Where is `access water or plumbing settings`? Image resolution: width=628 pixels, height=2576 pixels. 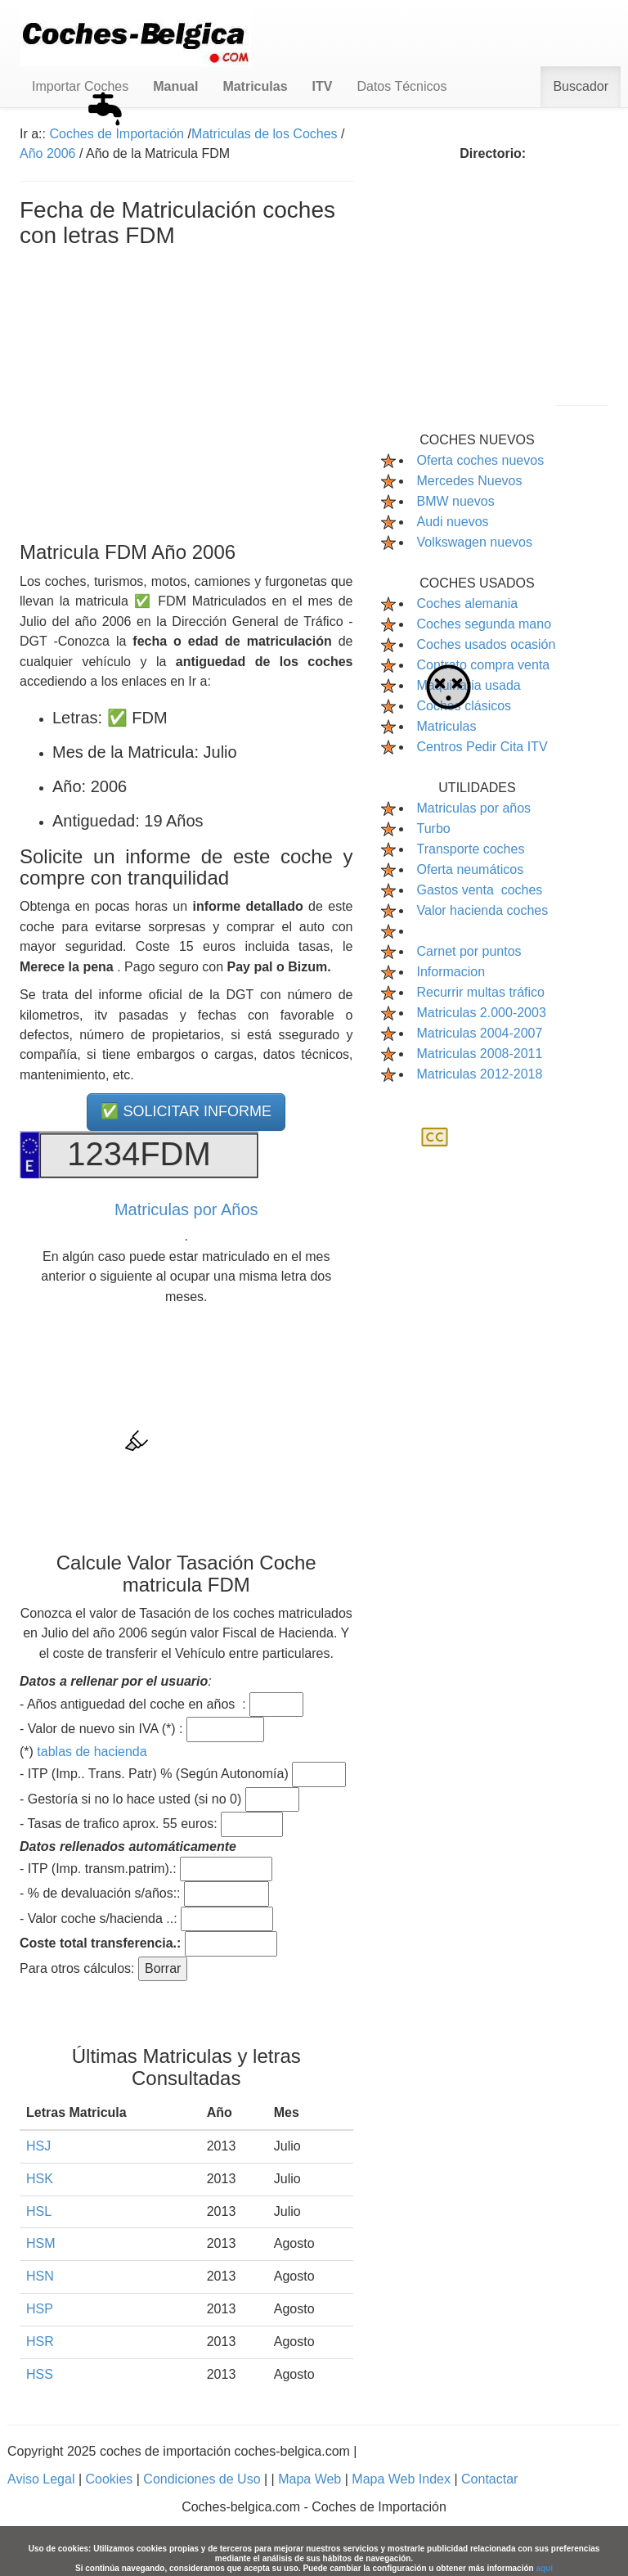 access water or plumbing settings is located at coordinates (105, 106).